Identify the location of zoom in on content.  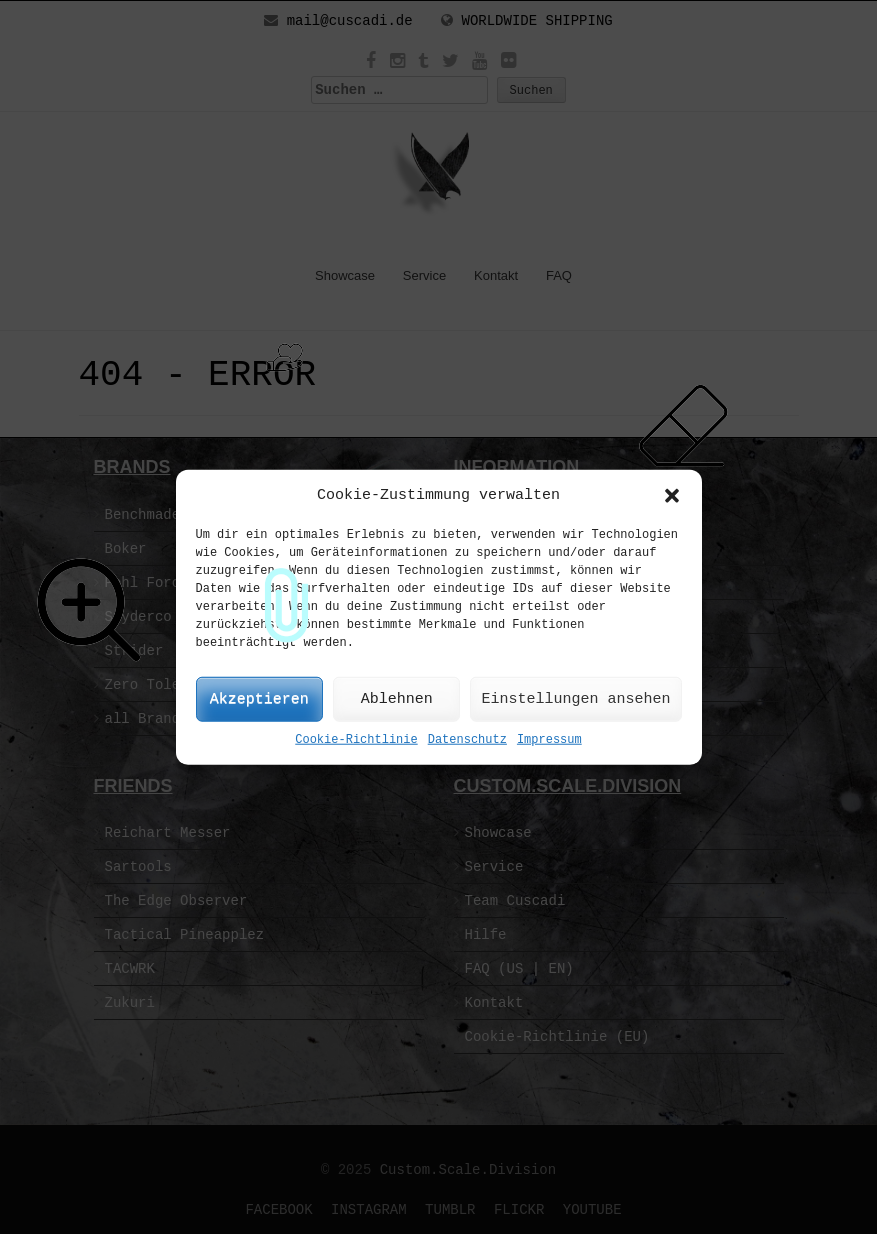
(89, 610).